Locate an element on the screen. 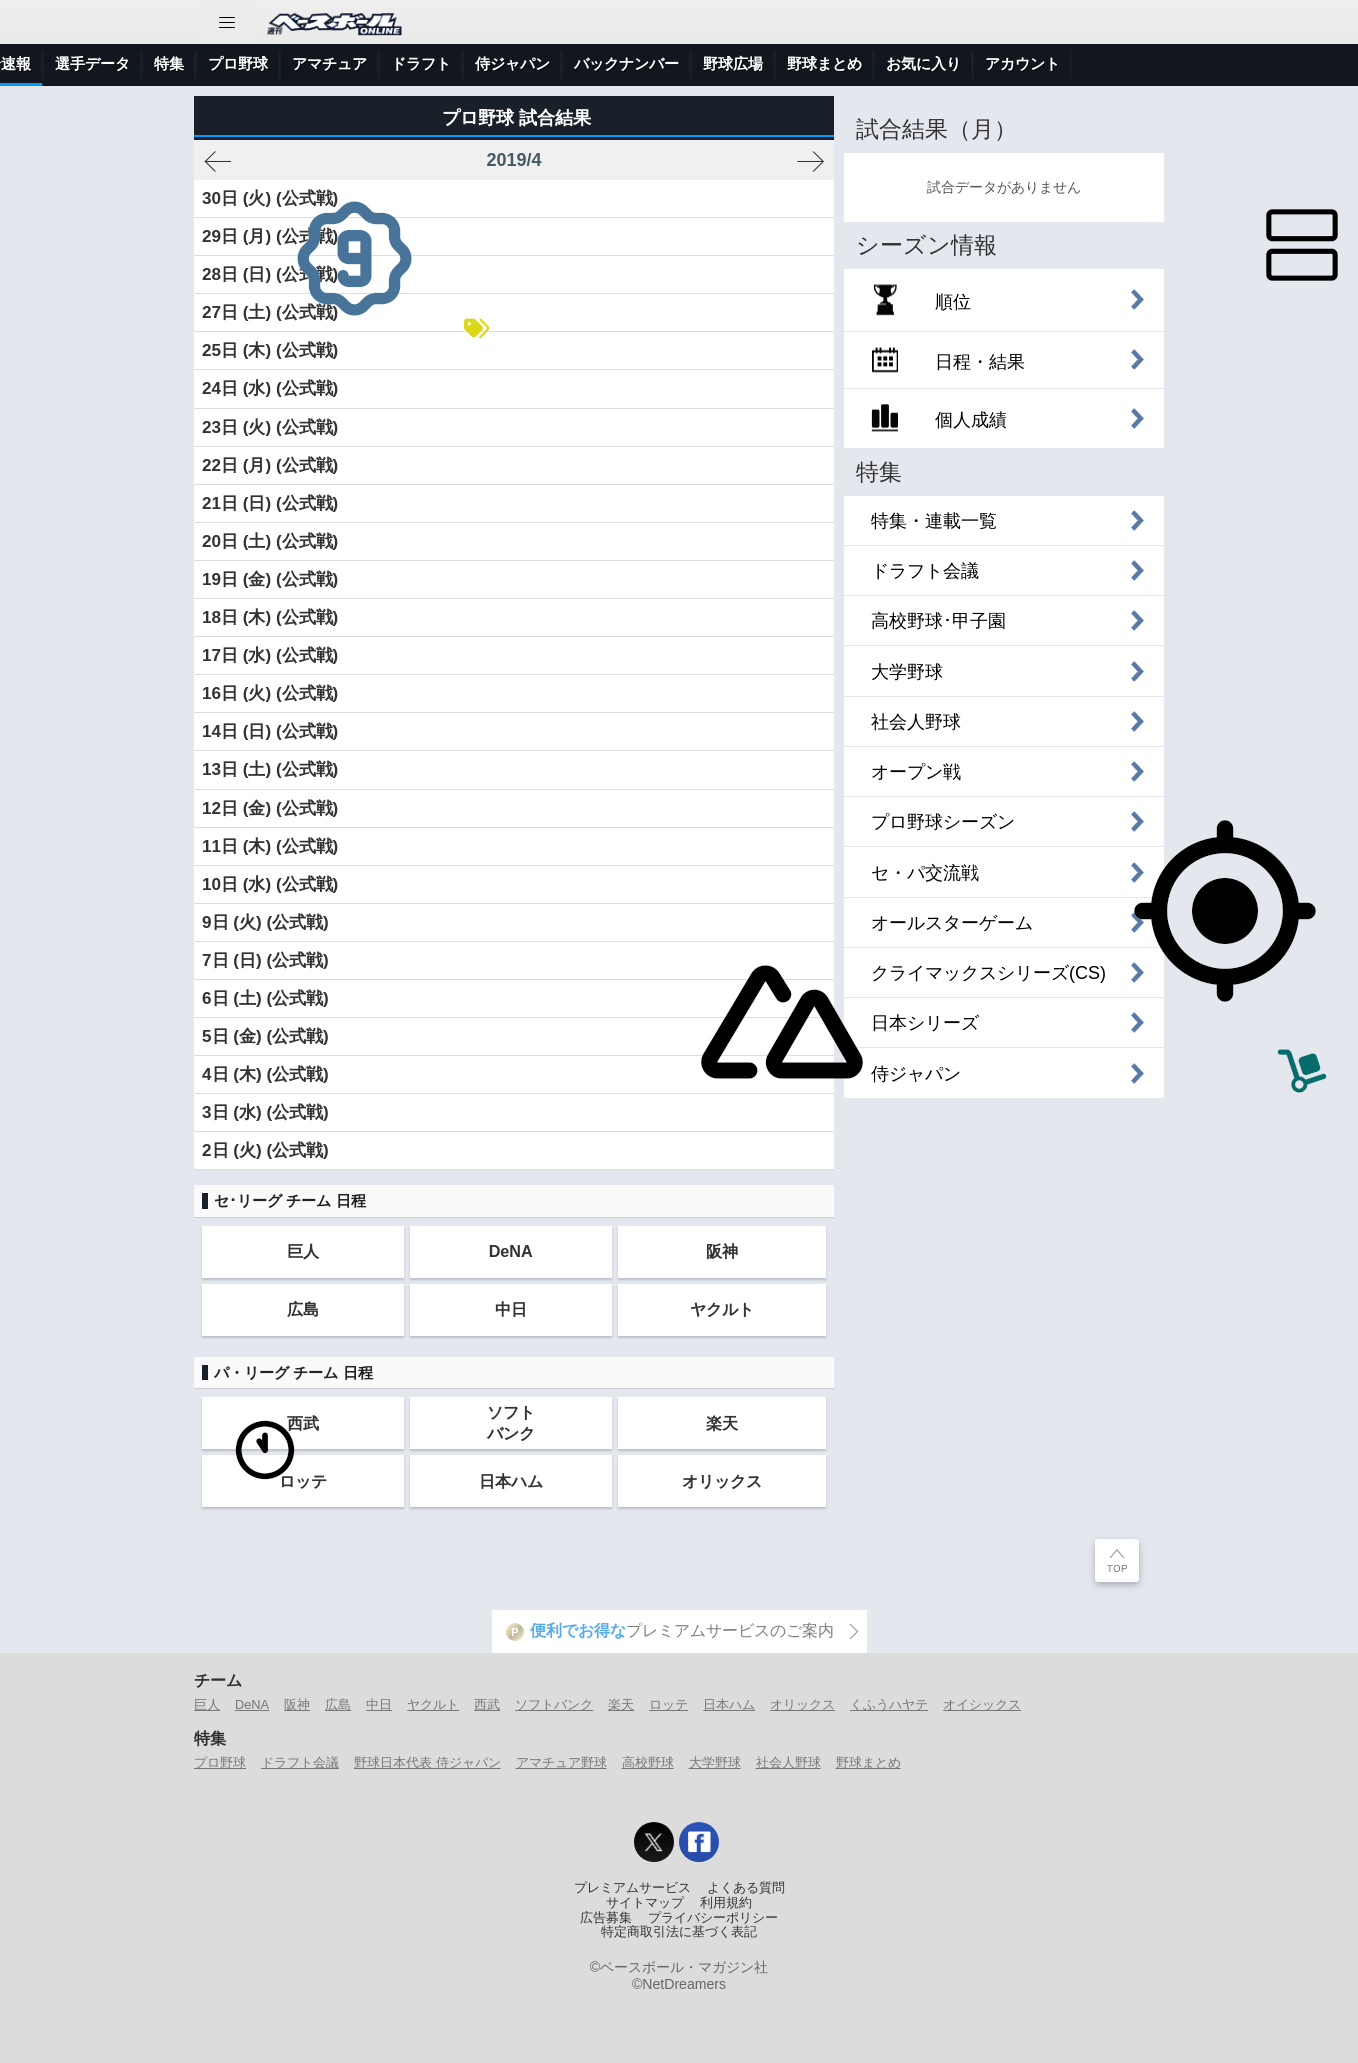  indicates rank or position number 9 is located at coordinates (354, 258).